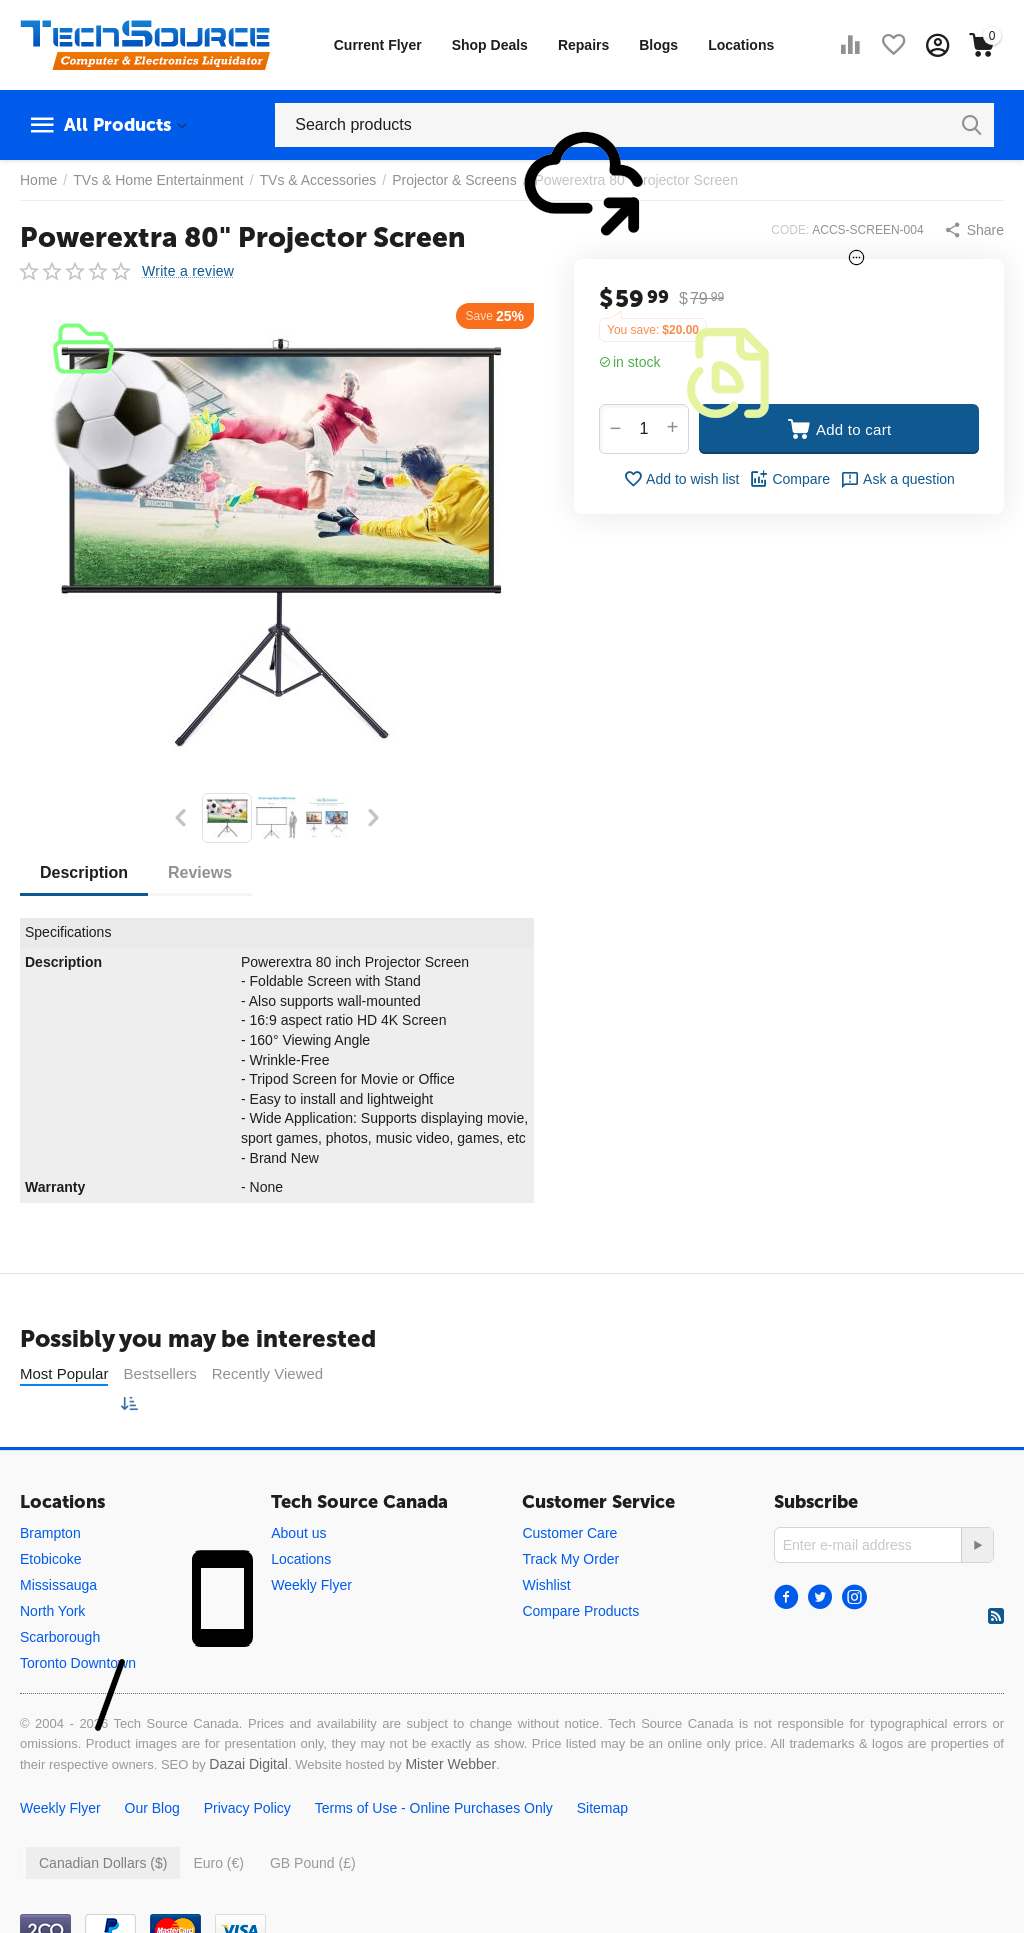 This screenshot has width=1024, height=1933. What do you see at coordinates (732, 373) in the screenshot?
I see `view pie chart report` at bounding box center [732, 373].